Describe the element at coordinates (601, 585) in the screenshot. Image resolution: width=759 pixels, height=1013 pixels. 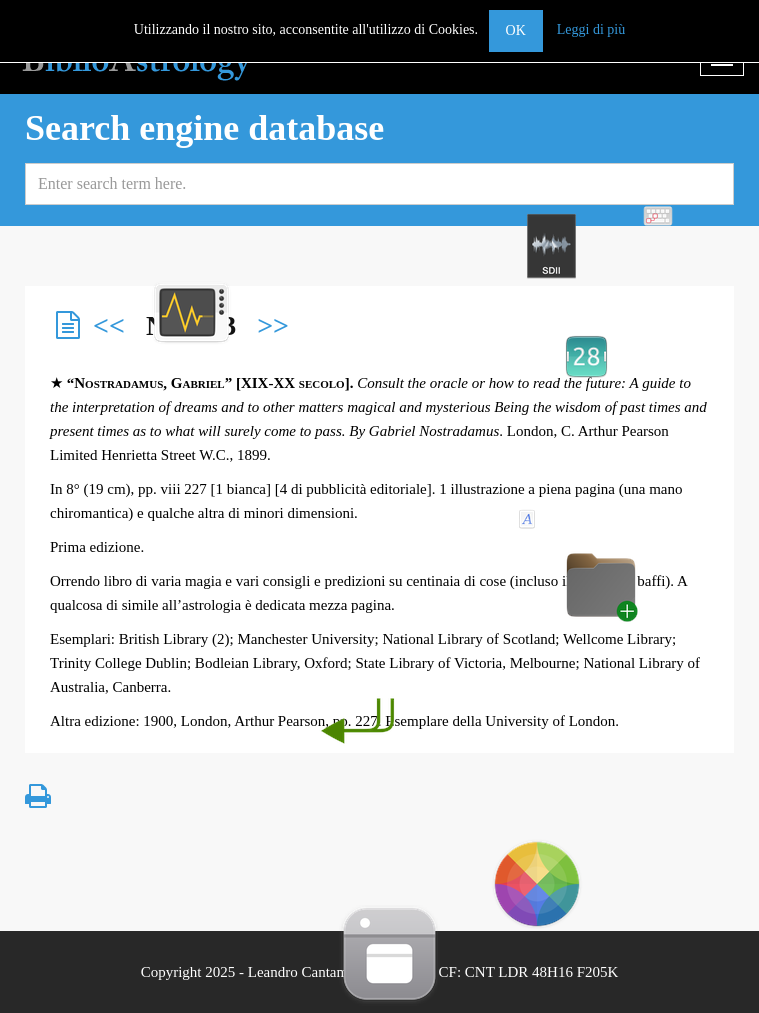
I see `create a new folder` at that location.